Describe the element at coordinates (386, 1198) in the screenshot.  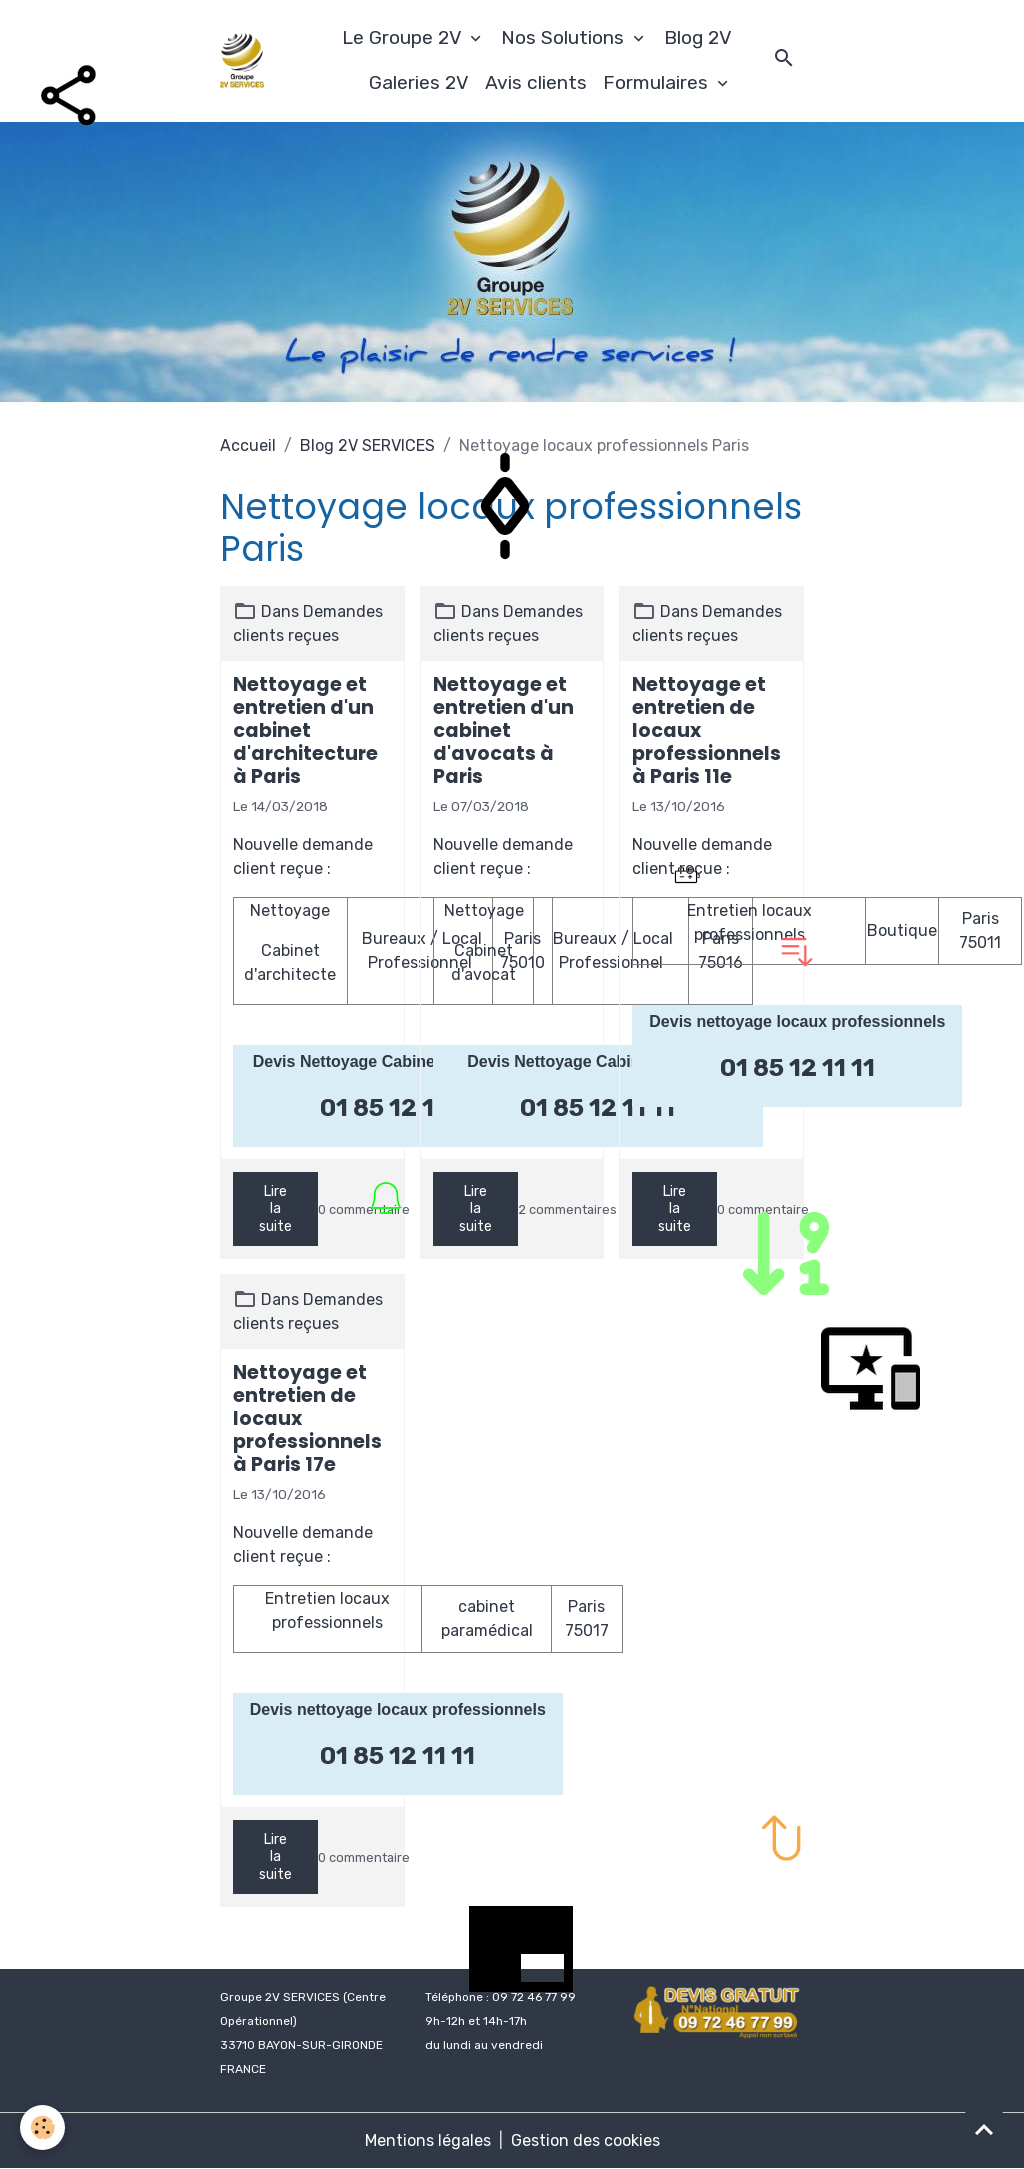
I see `view notifications` at that location.